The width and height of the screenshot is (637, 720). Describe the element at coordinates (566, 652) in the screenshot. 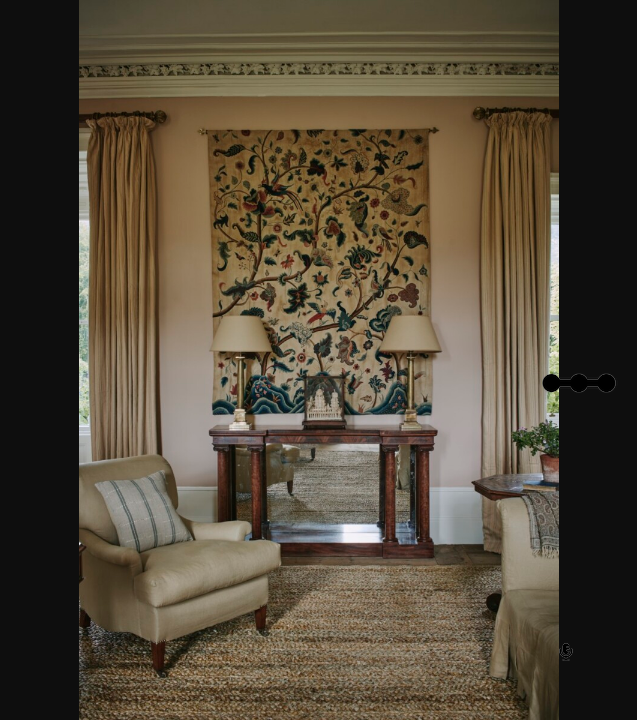

I see `tap to record audio or voice message` at that location.